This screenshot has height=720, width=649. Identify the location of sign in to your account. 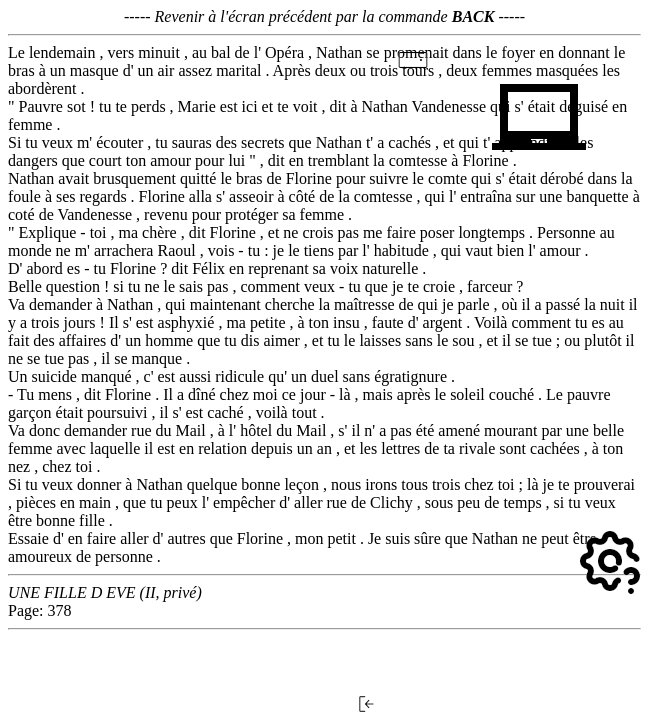
(366, 704).